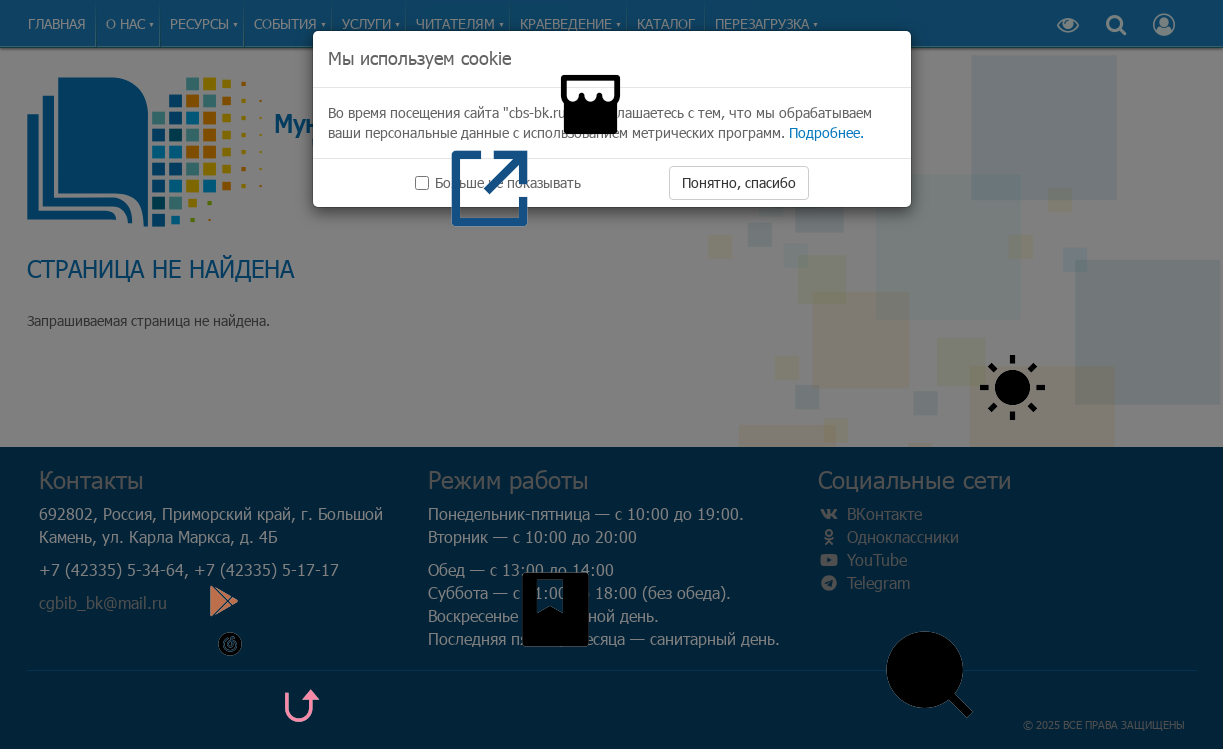 This screenshot has width=1223, height=749. What do you see at coordinates (300, 706) in the screenshot?
I see `redo or repeat the last action` at bounding box center [300, 706].